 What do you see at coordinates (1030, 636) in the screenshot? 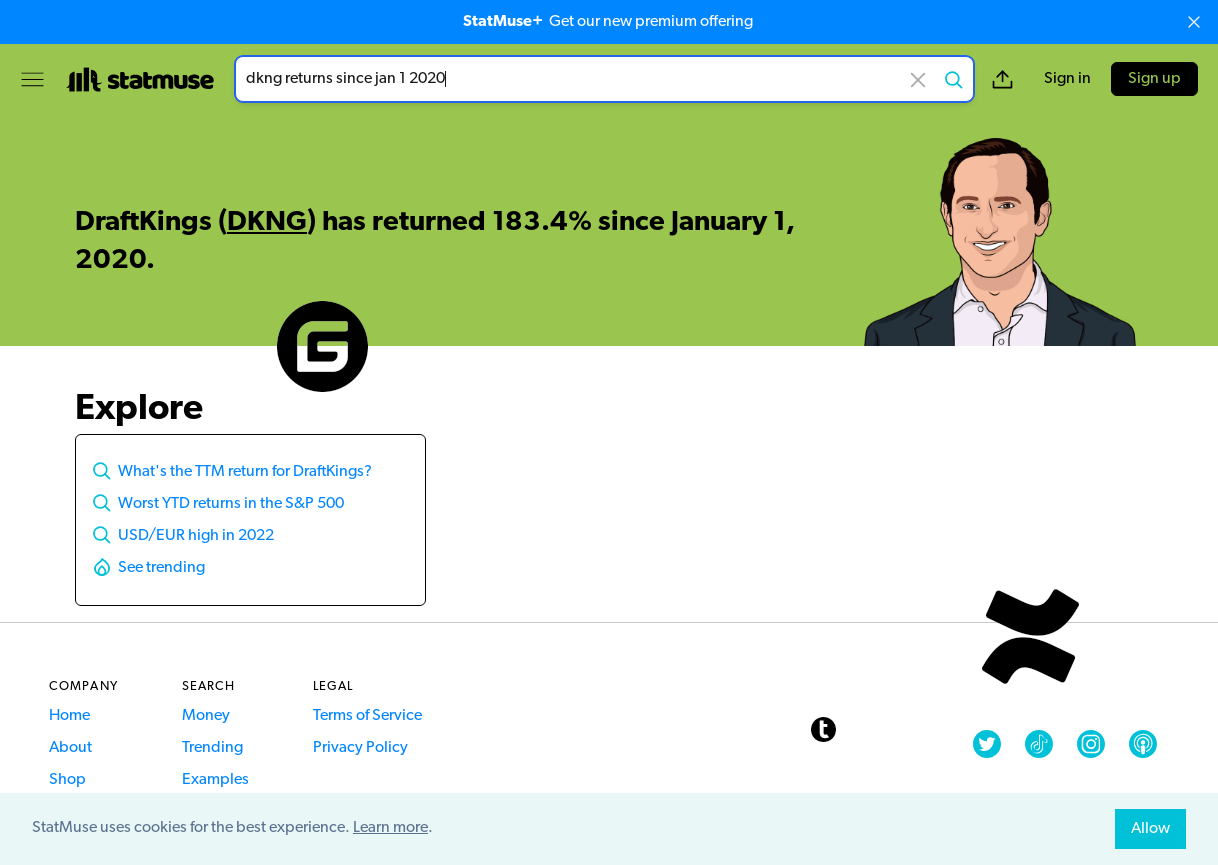
I see `open Confluence workspace` at bounding box center [1030, 636].